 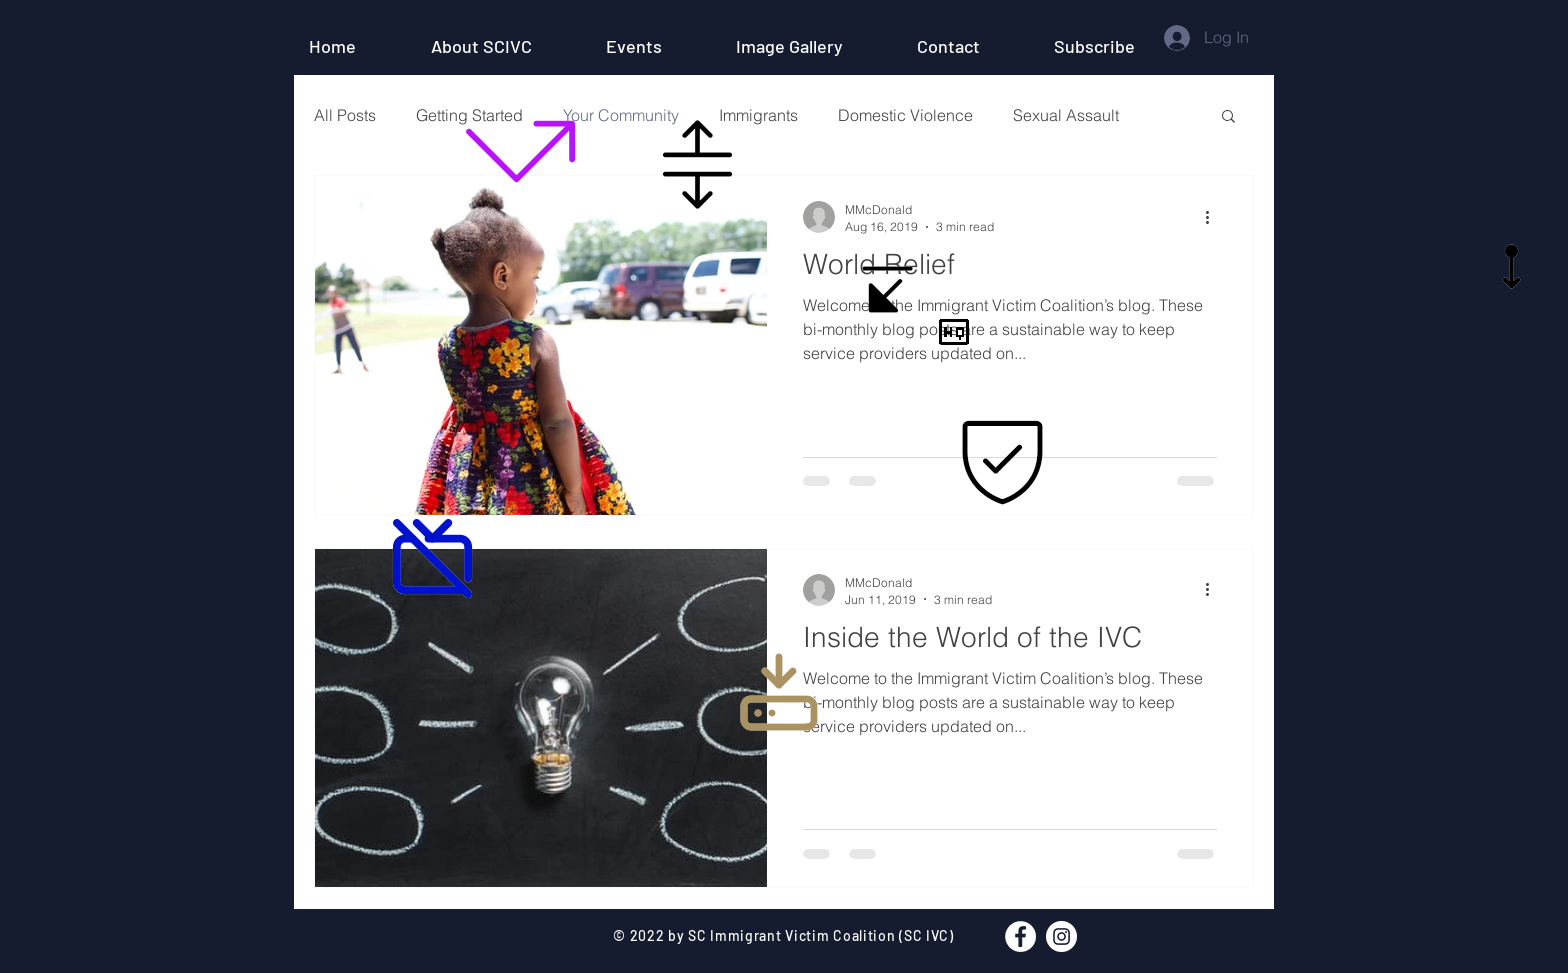 What do you see at coordinates (1511, 266) in the screenshot?
I see `scroll down or view more content` at bounding box center [1511, 266].